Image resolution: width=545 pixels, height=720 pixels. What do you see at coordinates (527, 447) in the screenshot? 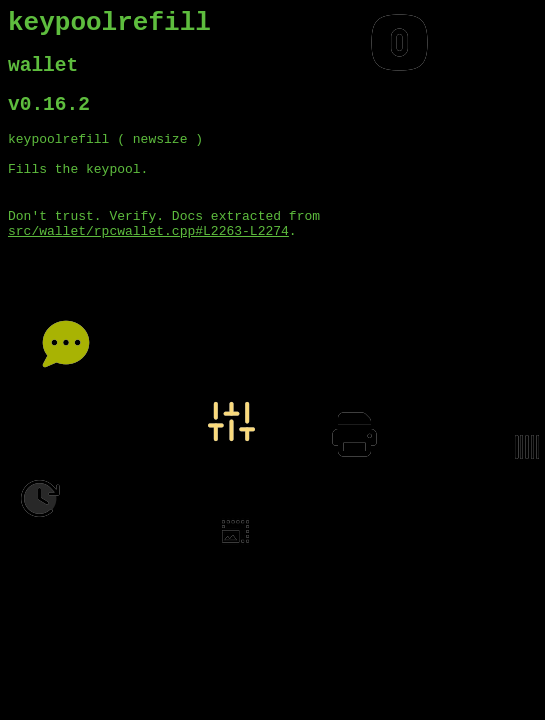
I see `scan a barcode` at bounding box center [527, 447].